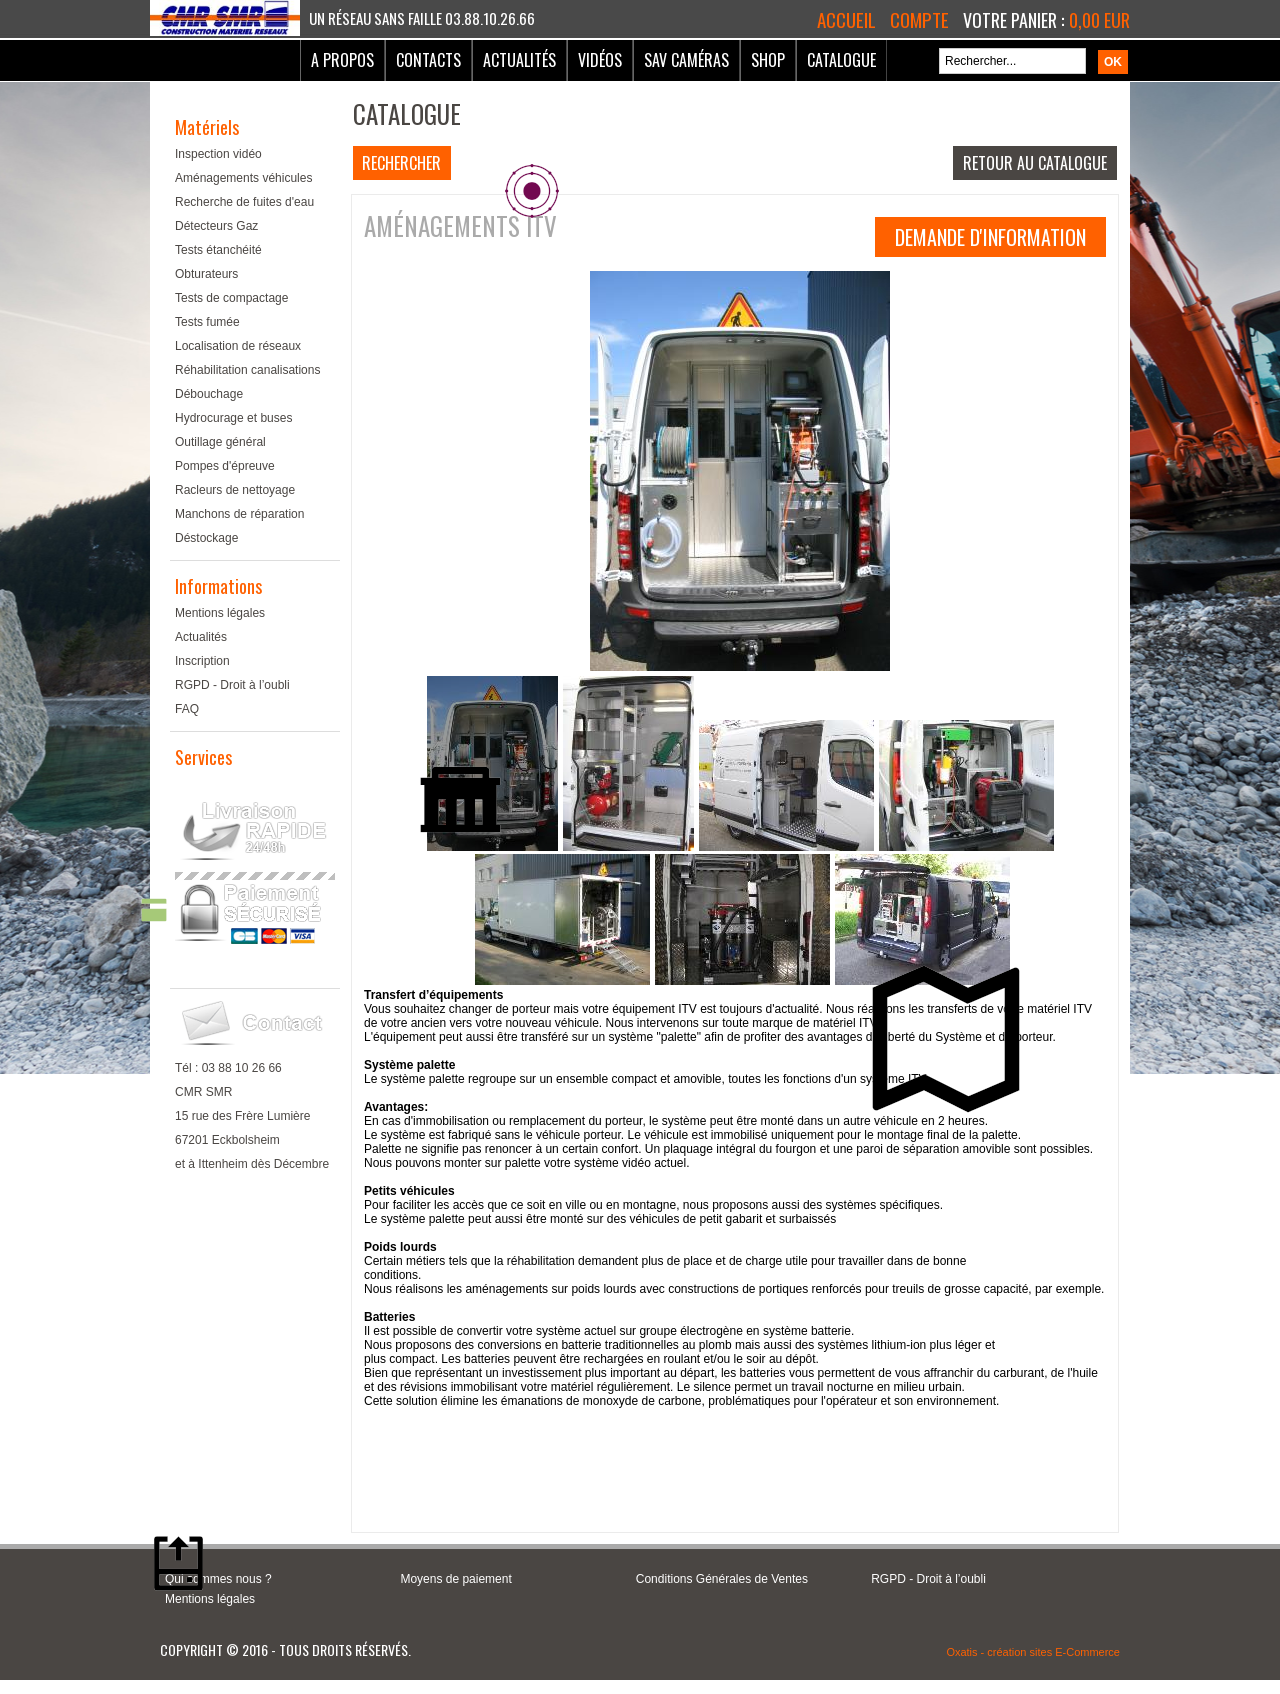  What do you see at coordinates (178, 1563) in the screenshot?
I see `uninstall an application` at bounding box center [178, 1563].